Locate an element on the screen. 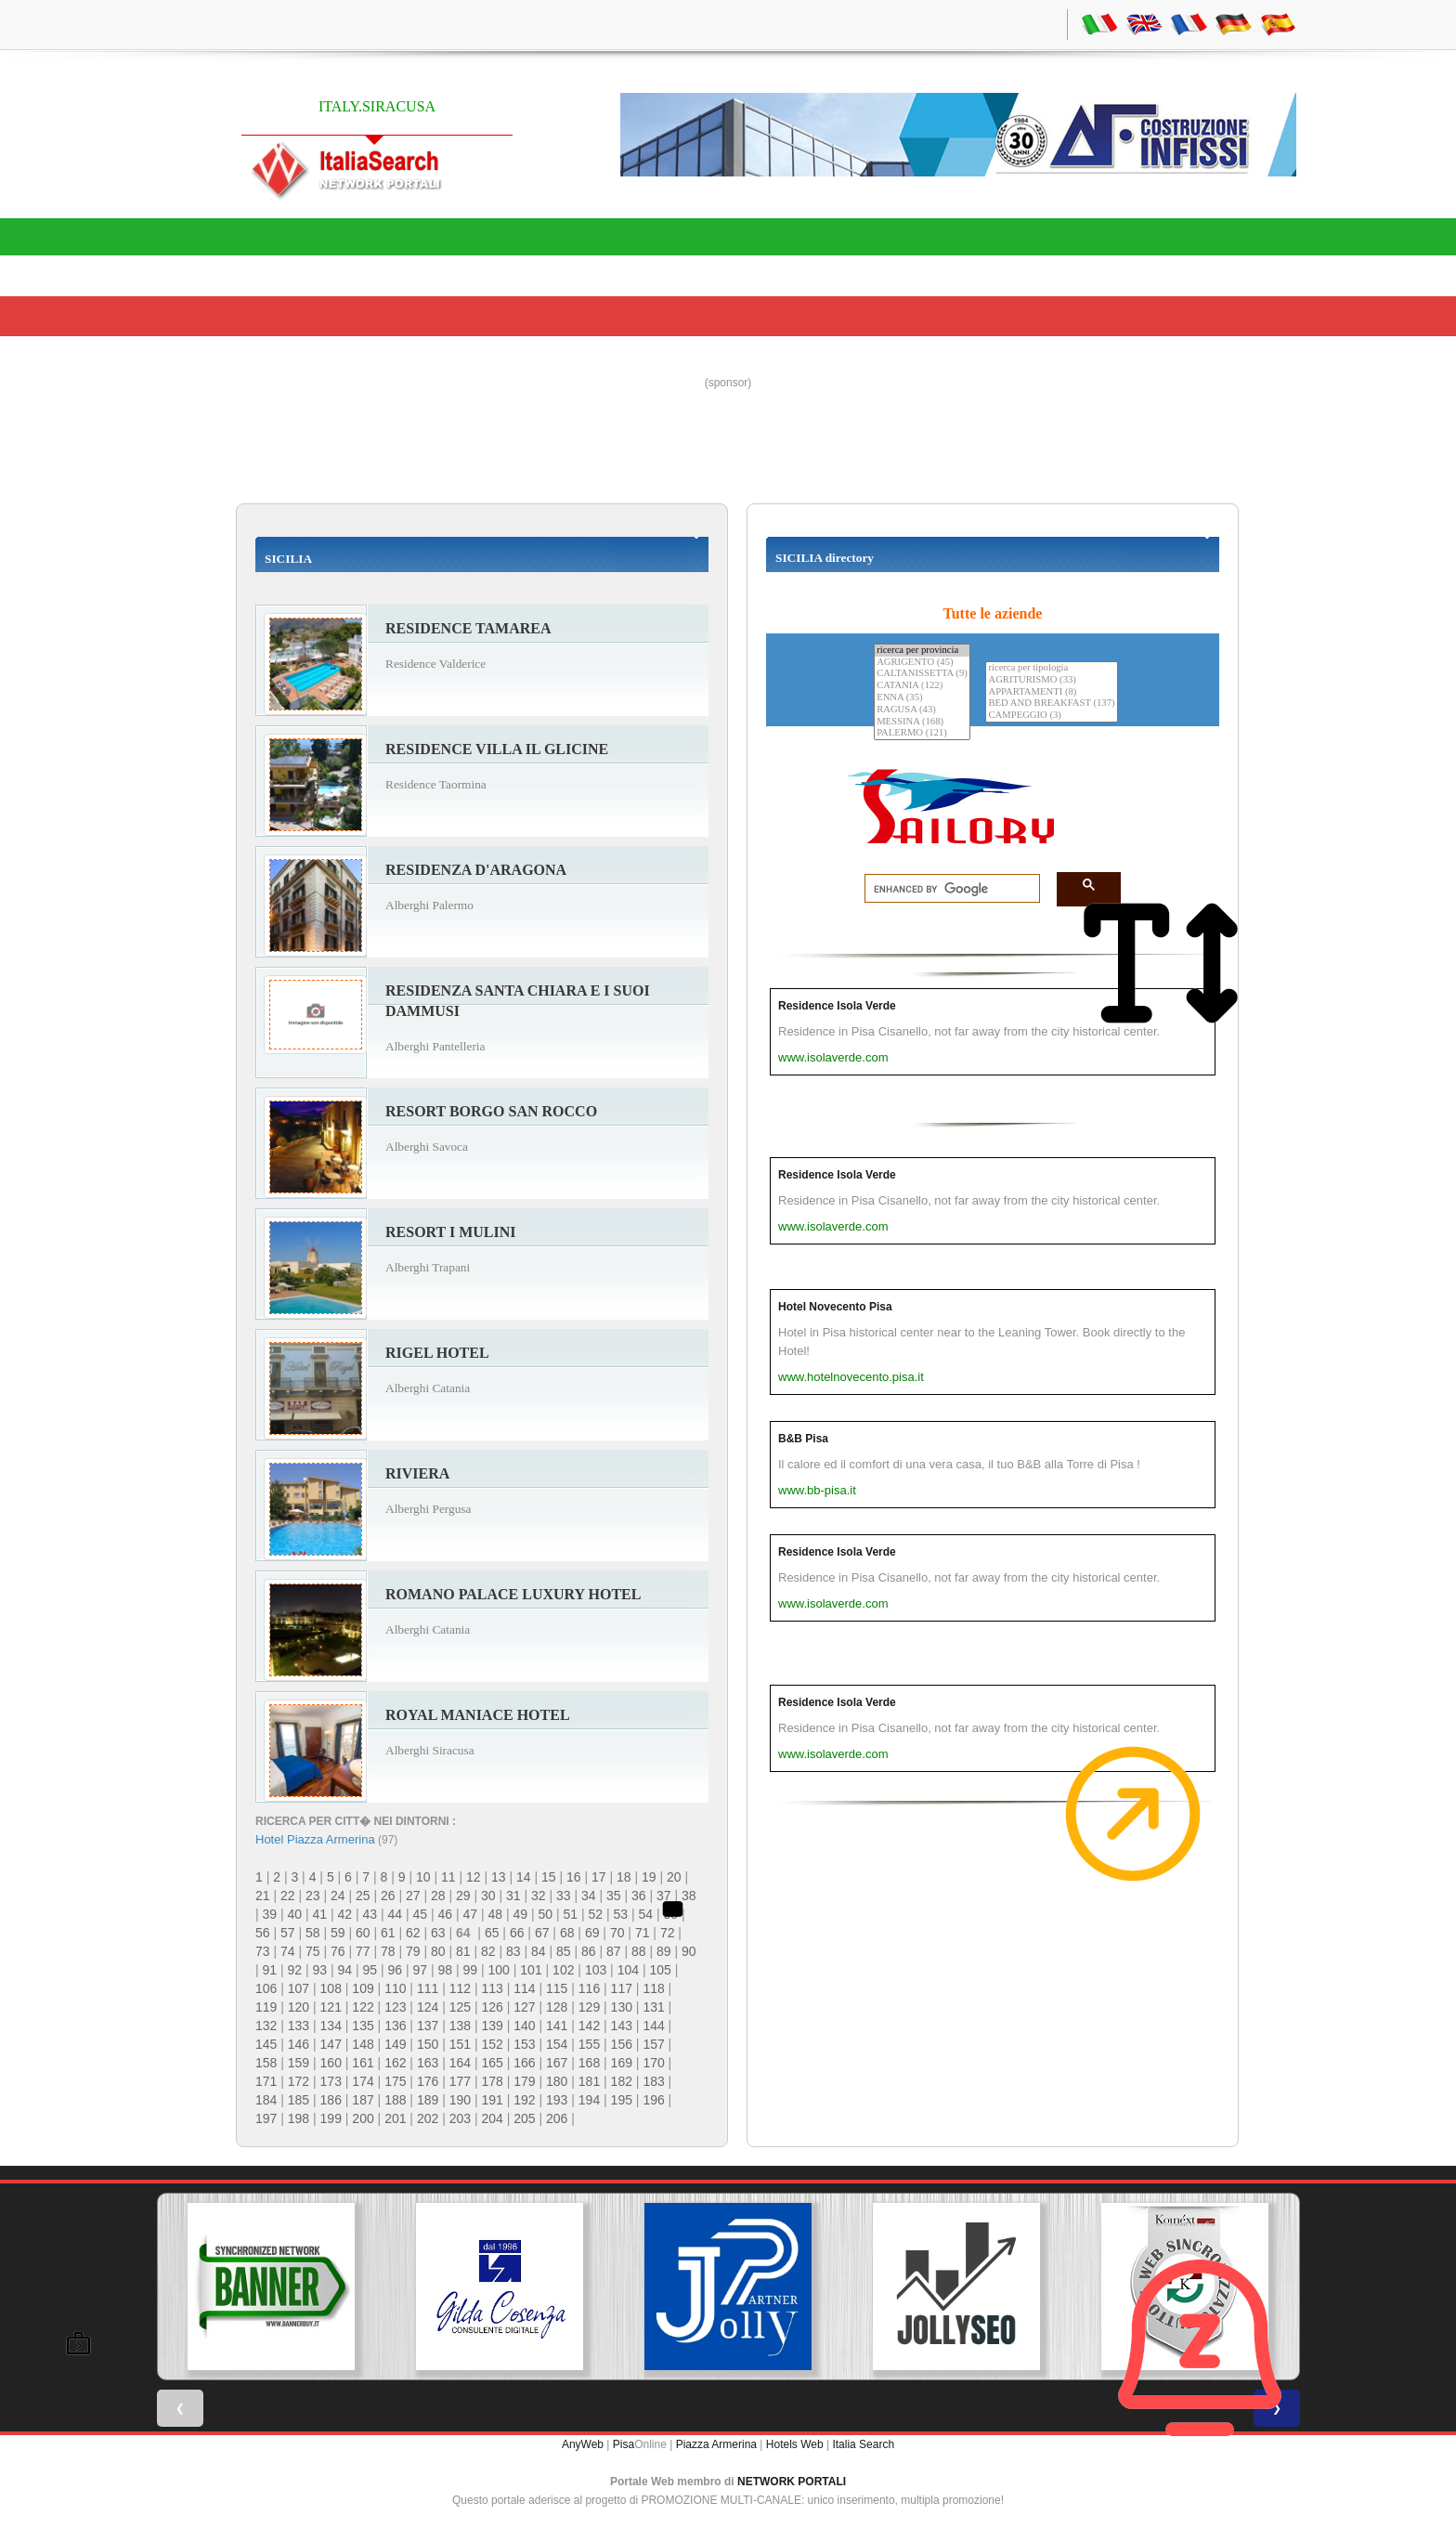  schedule task for next week is located at coordinates (78, 2342).